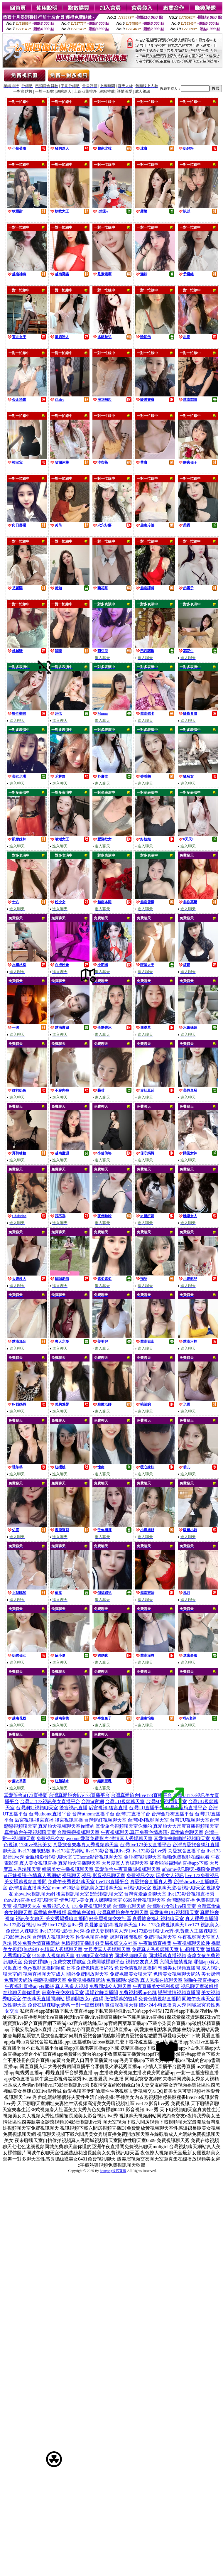 This screenshot has width=223, height=2576. Describe the element at coordinates (14, 49) in the screenshot. I see `indicates a michelin green star rating for sustainable restaurants` at that location.